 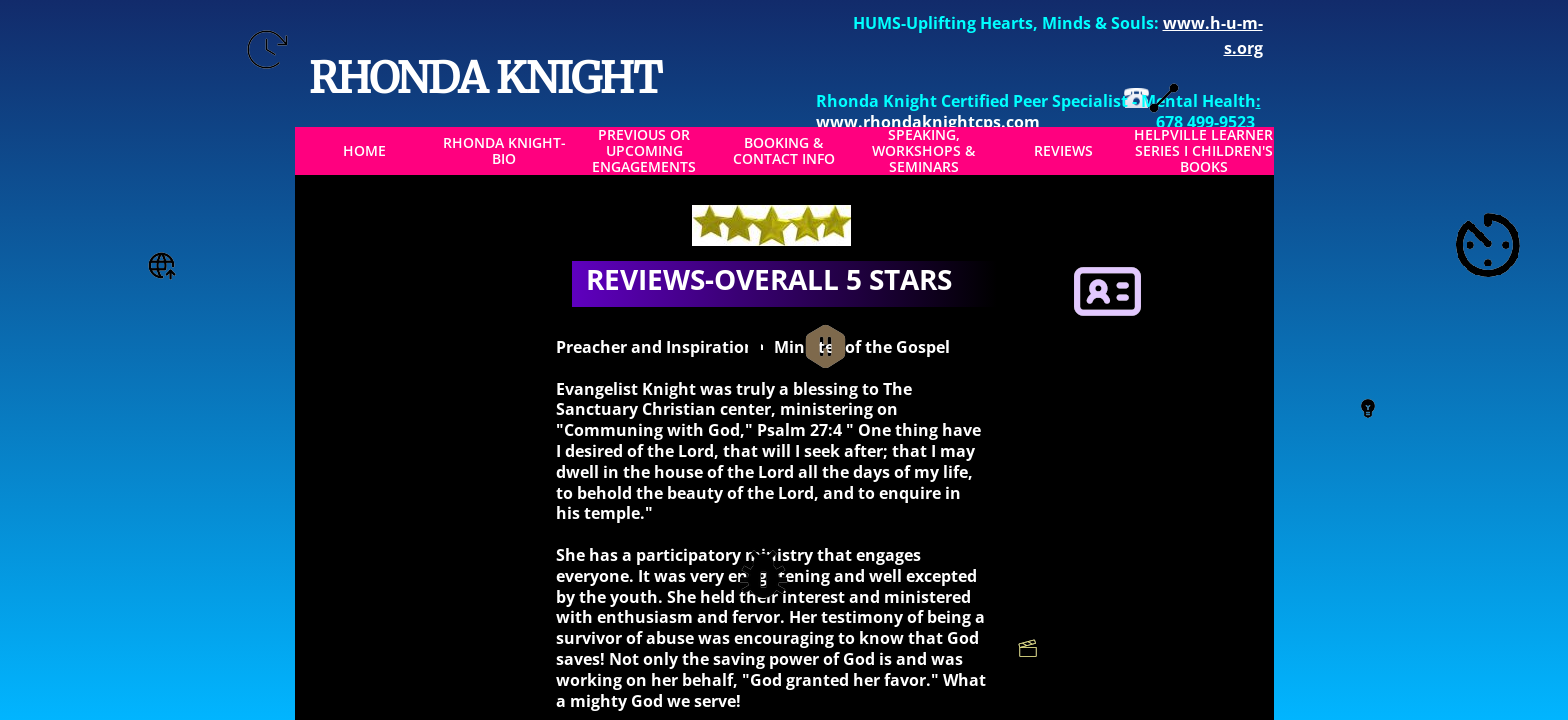 I want to click on upload to the web or cloud, so click(x=161, y=265).